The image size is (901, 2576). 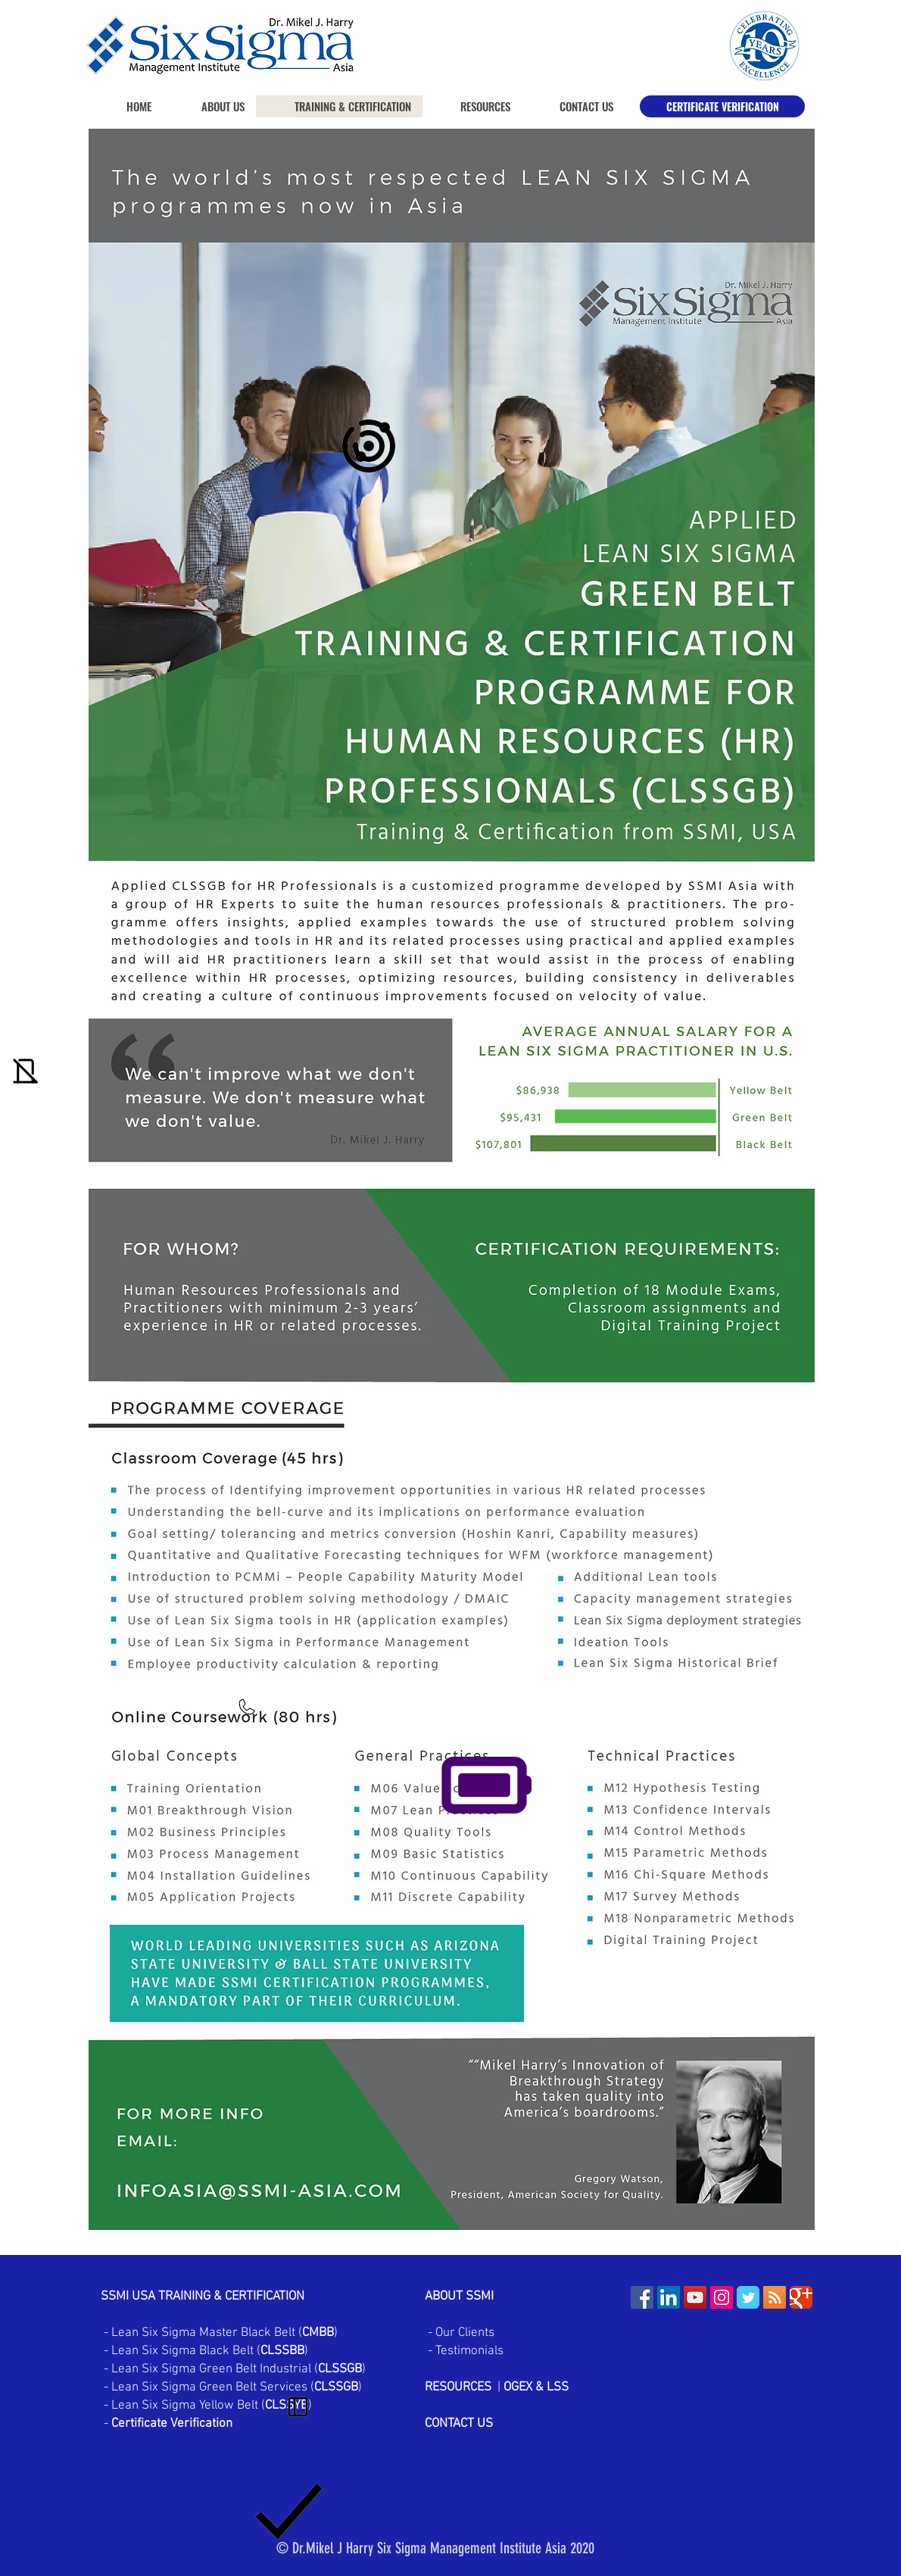 I want to click on explore the universe or cosmos section, so click(x=369, y=446).